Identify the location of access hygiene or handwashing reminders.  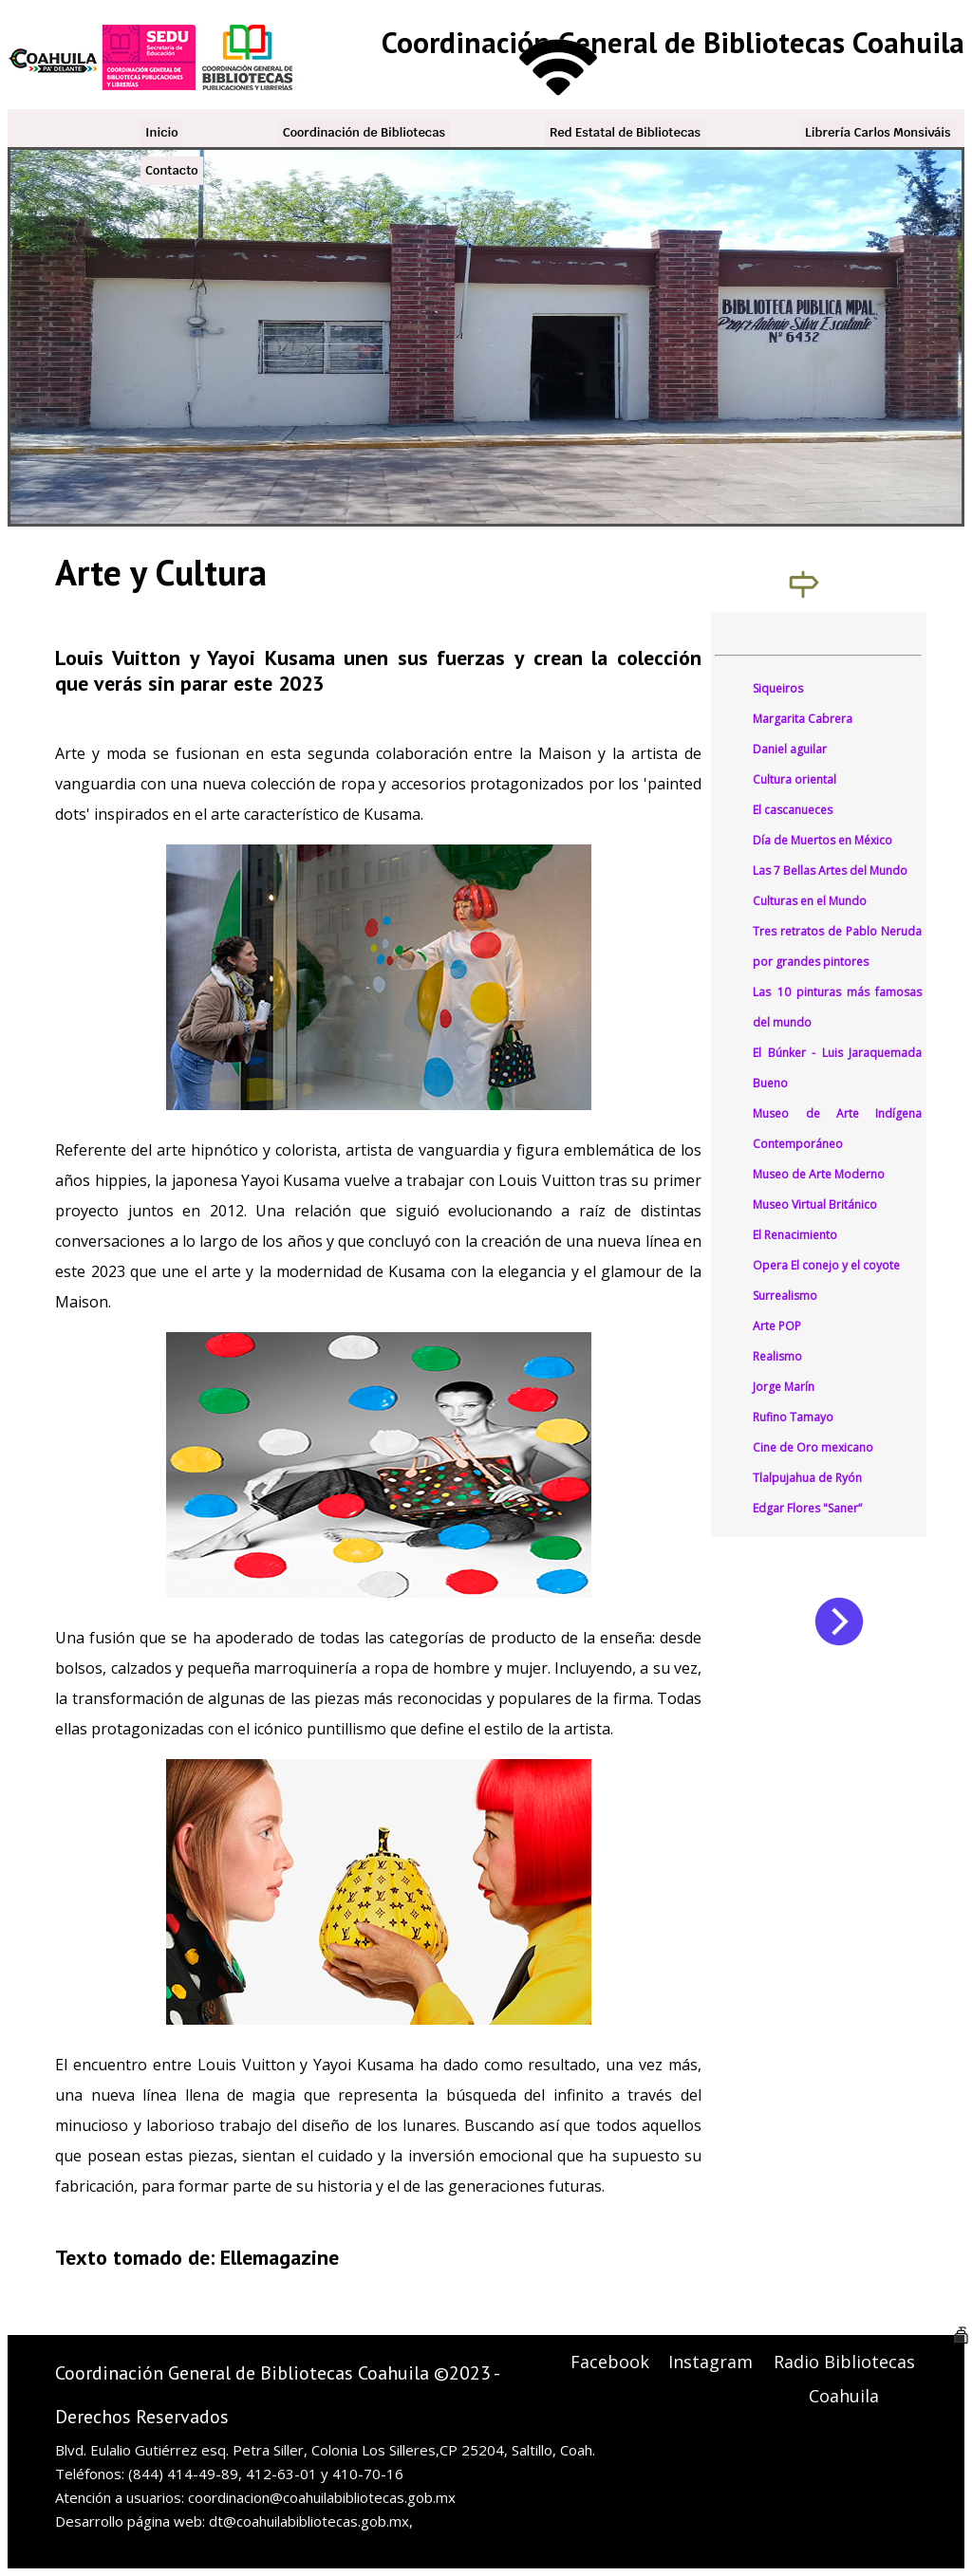
(961, 2335).